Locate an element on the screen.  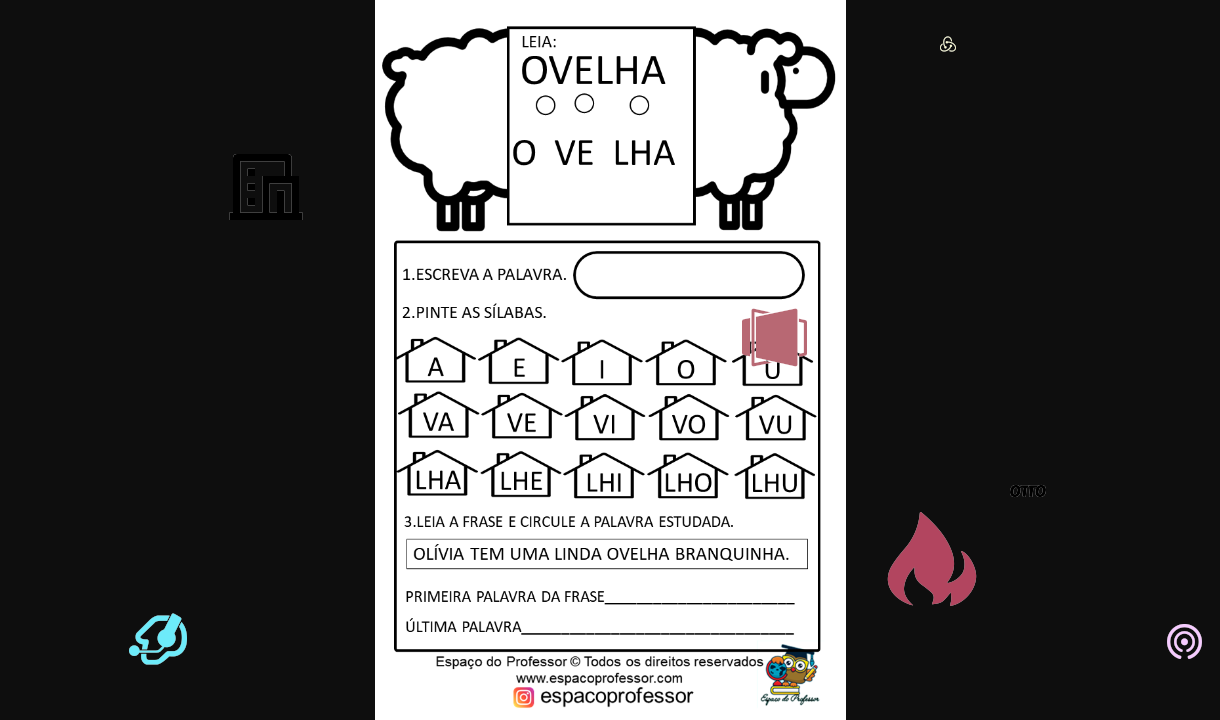
visit the OTTO online shopping platform is located at coordinates (1028, 491).